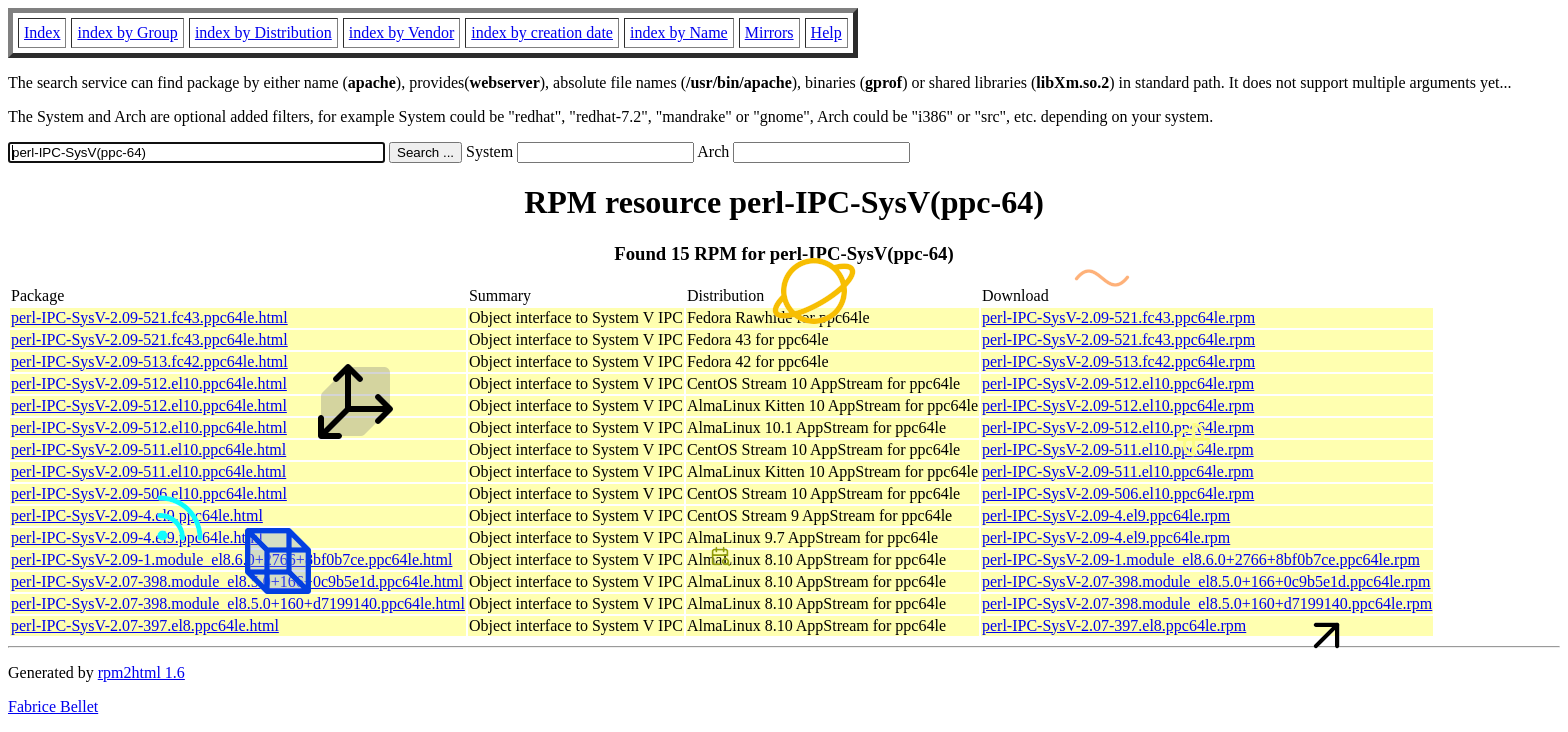 The height and width of the screenshot is (732, 1568). Describe the element at coordinates (1102, 278) in the screenshot. I see `indicates an approximate or estimated value` at that location.